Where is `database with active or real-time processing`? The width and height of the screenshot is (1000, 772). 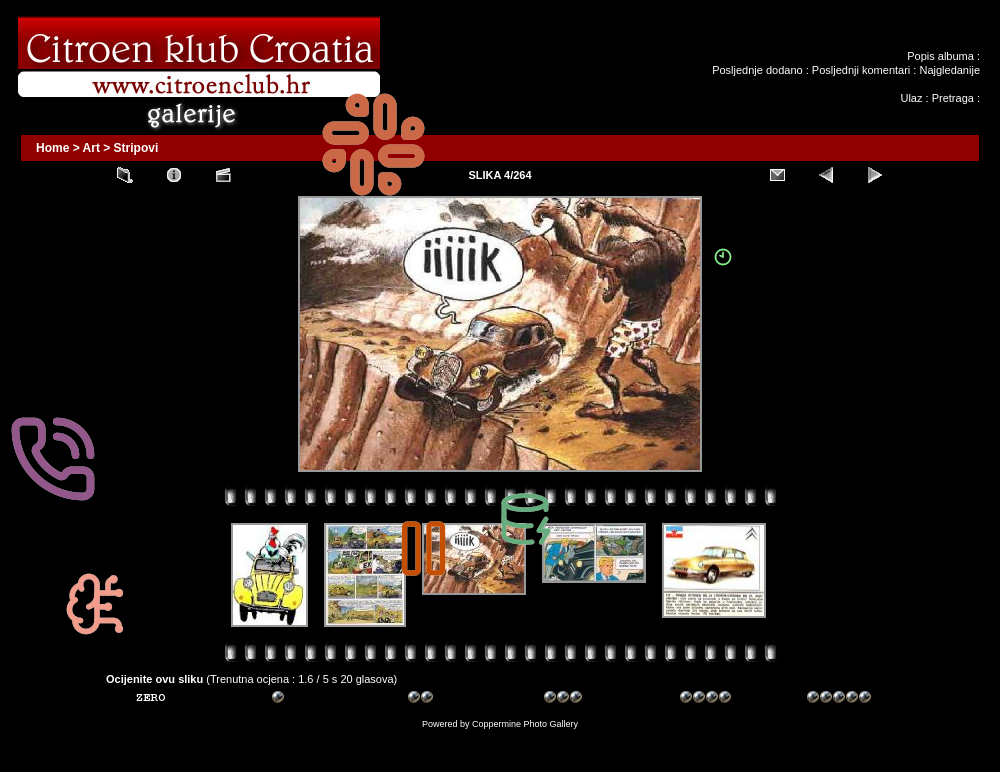
database with active or real-time processing is located at coordinates (525, 519).